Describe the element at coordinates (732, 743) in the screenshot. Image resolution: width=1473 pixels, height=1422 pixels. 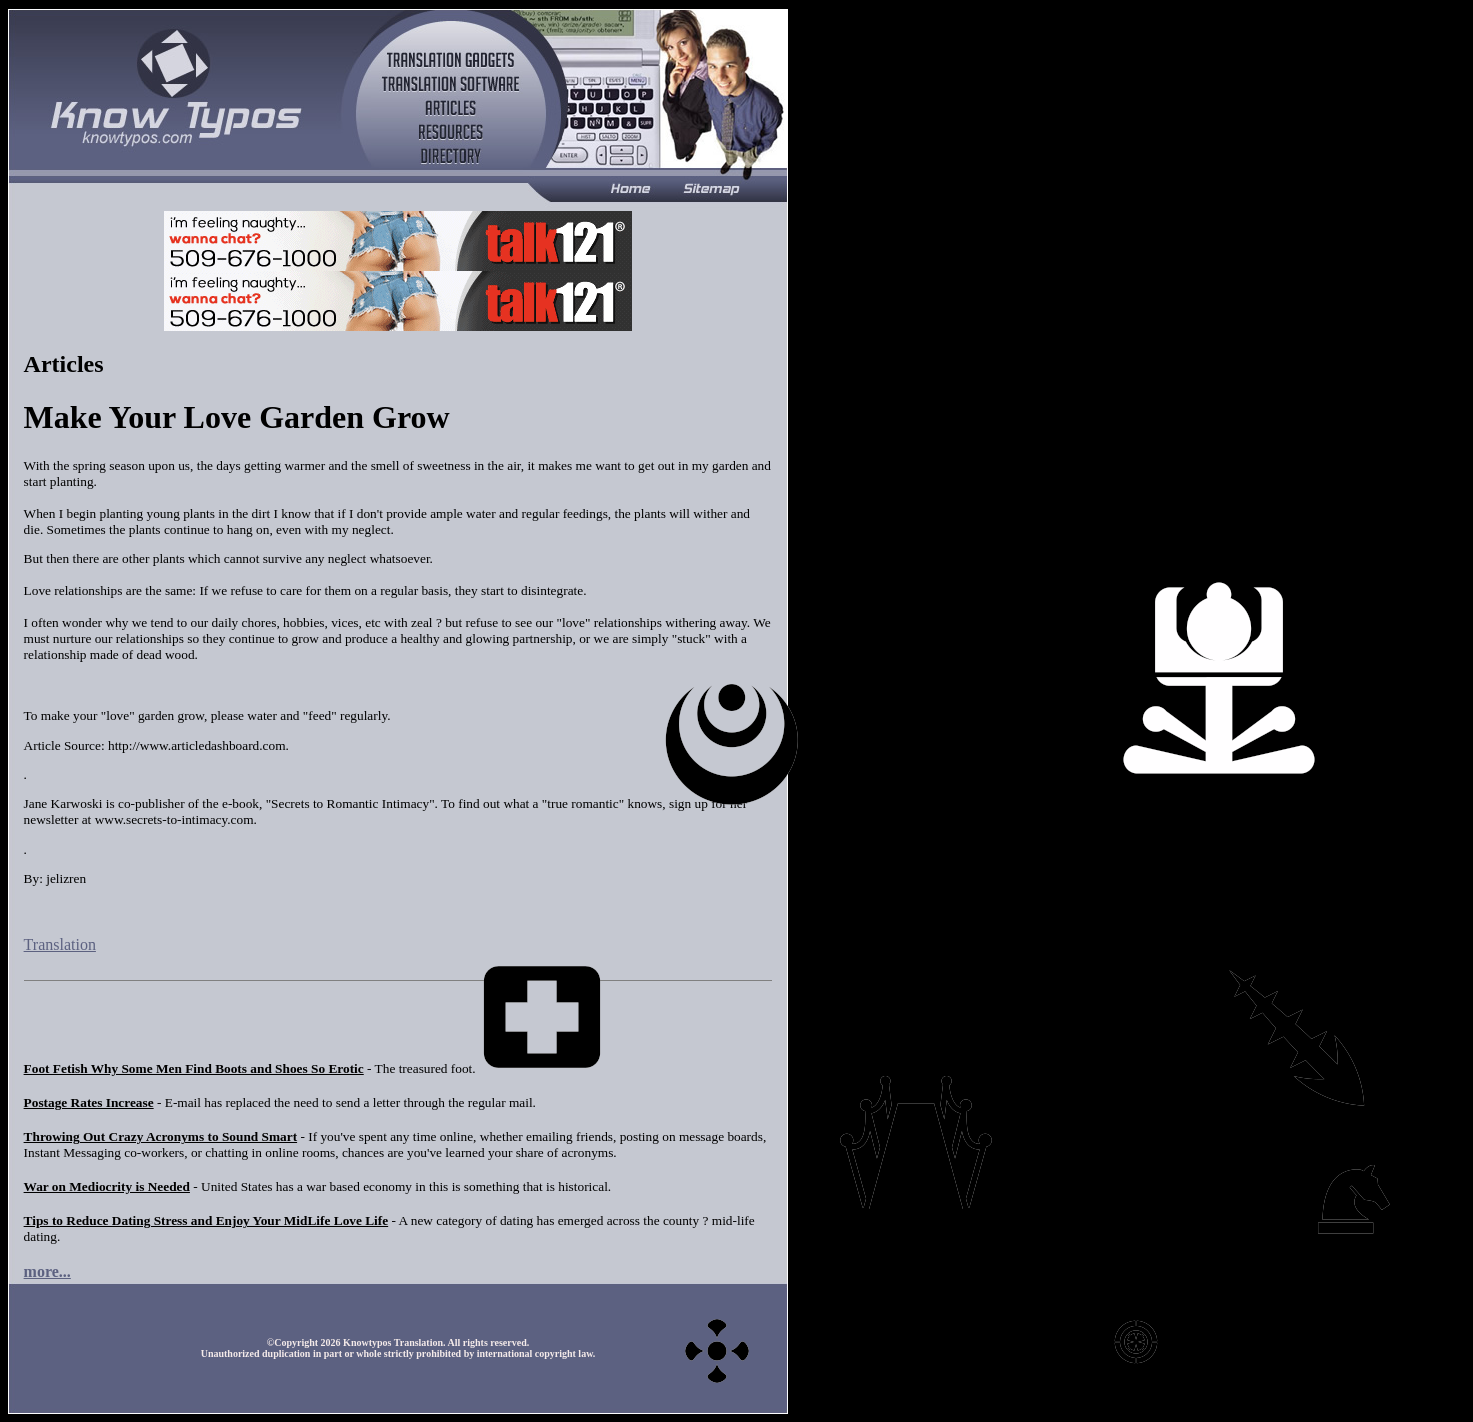
I see `indicates a loading or syncing state` at that location.